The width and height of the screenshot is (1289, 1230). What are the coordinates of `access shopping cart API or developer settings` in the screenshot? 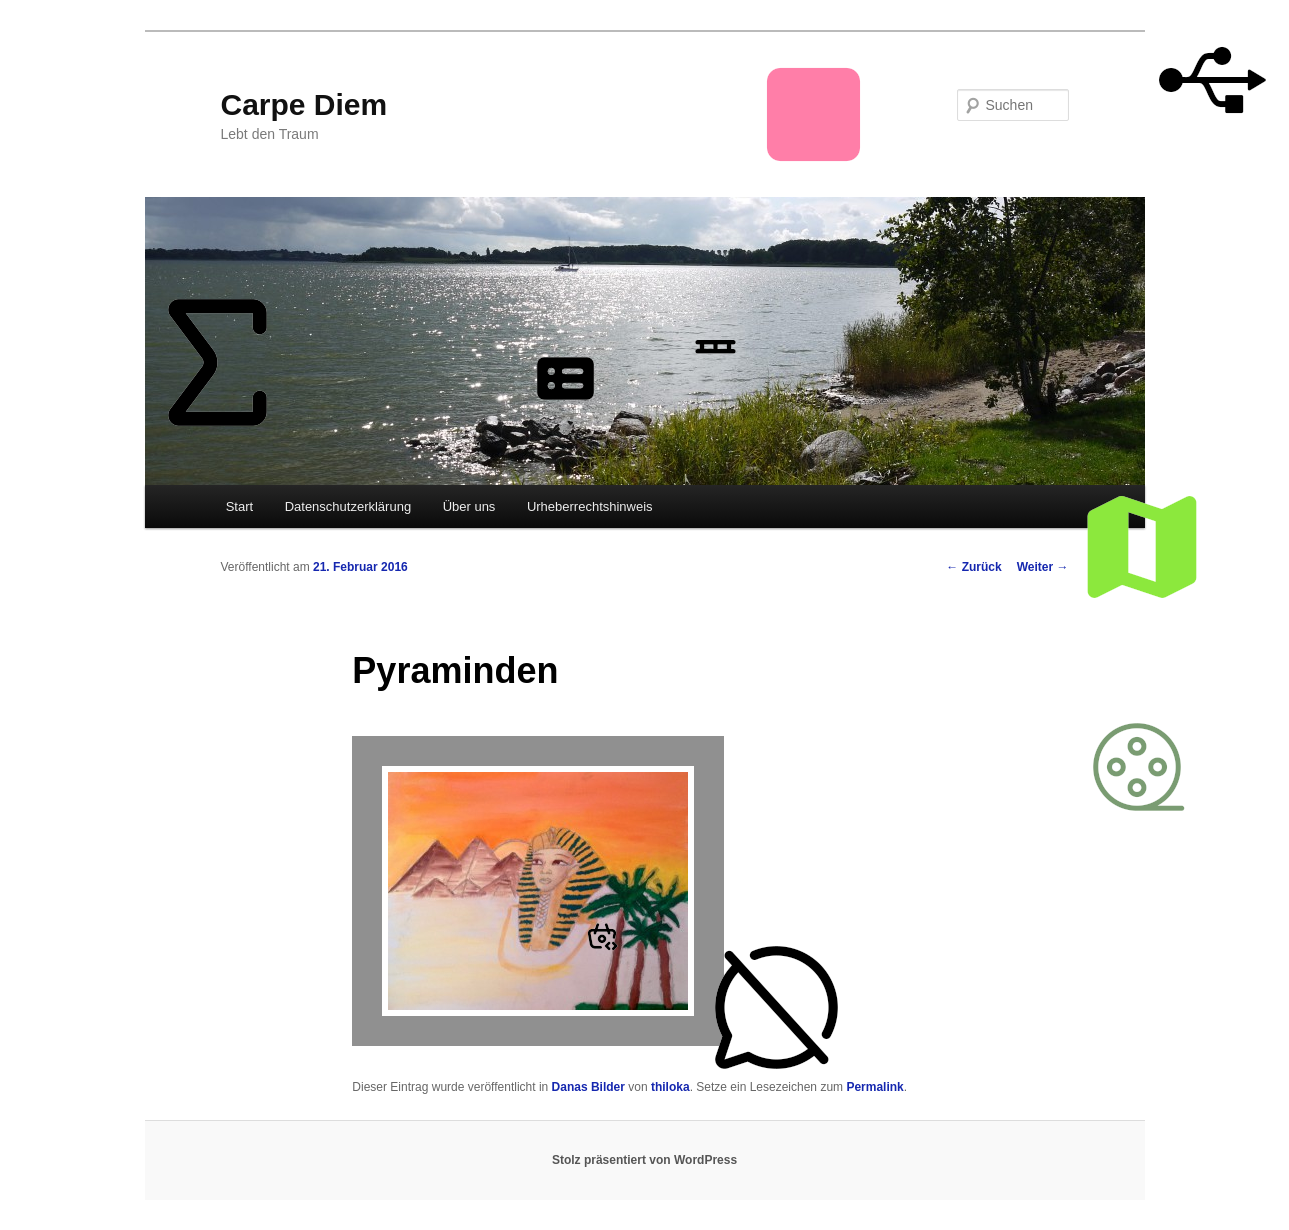 It's located at (602, 936).